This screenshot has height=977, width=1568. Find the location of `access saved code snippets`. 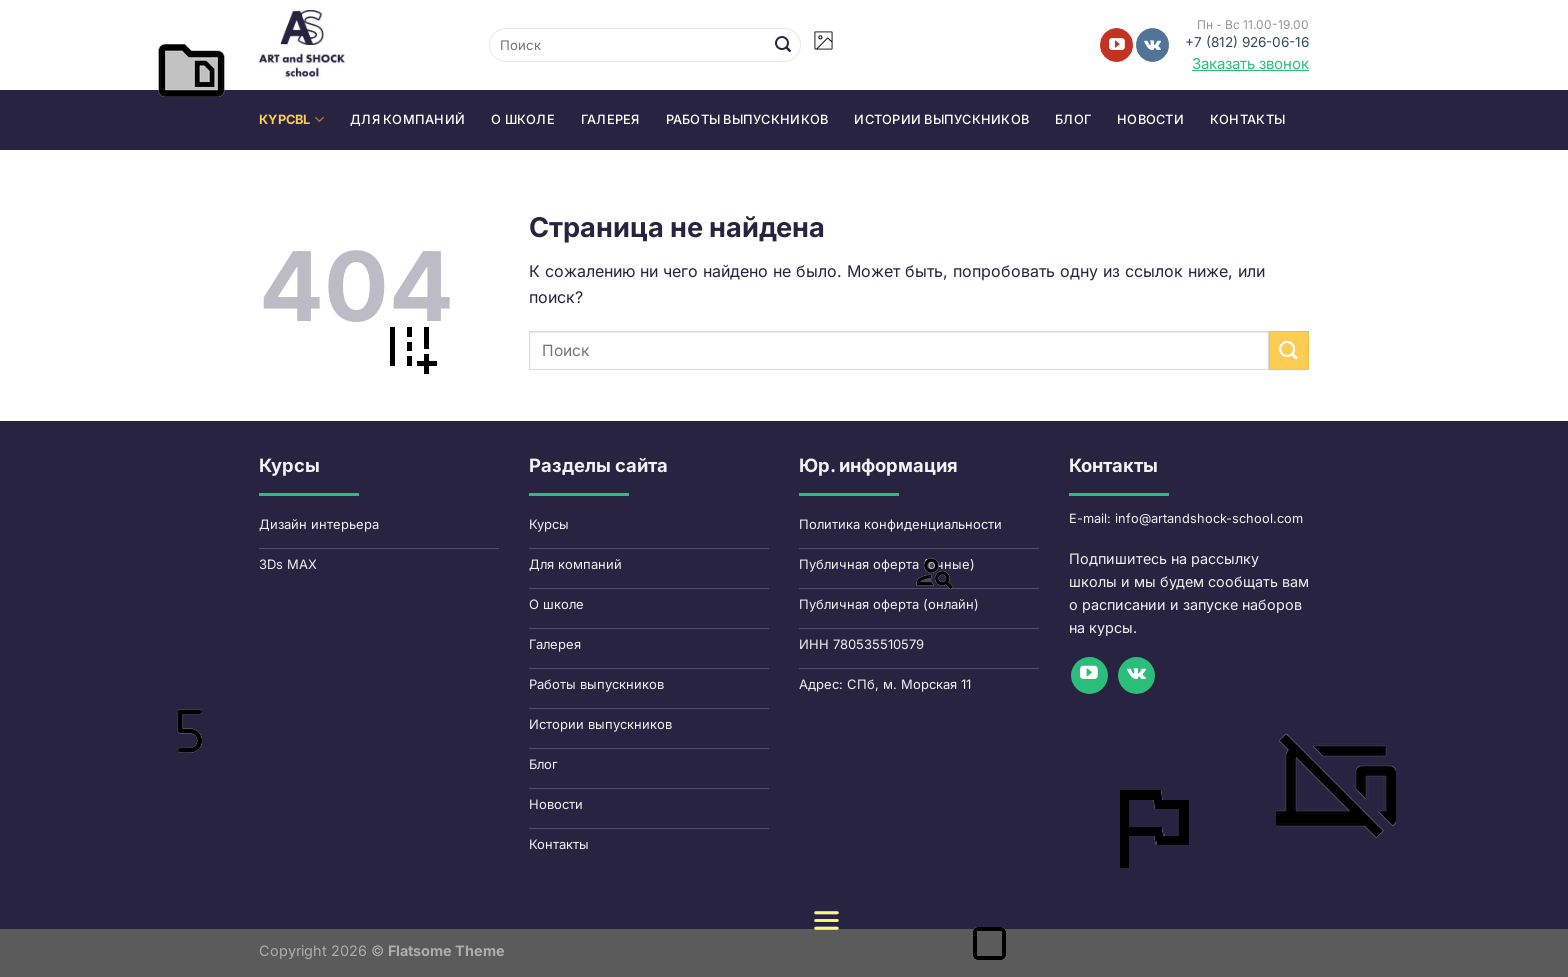

access saved code snippets is located at coordinates (191, 70).